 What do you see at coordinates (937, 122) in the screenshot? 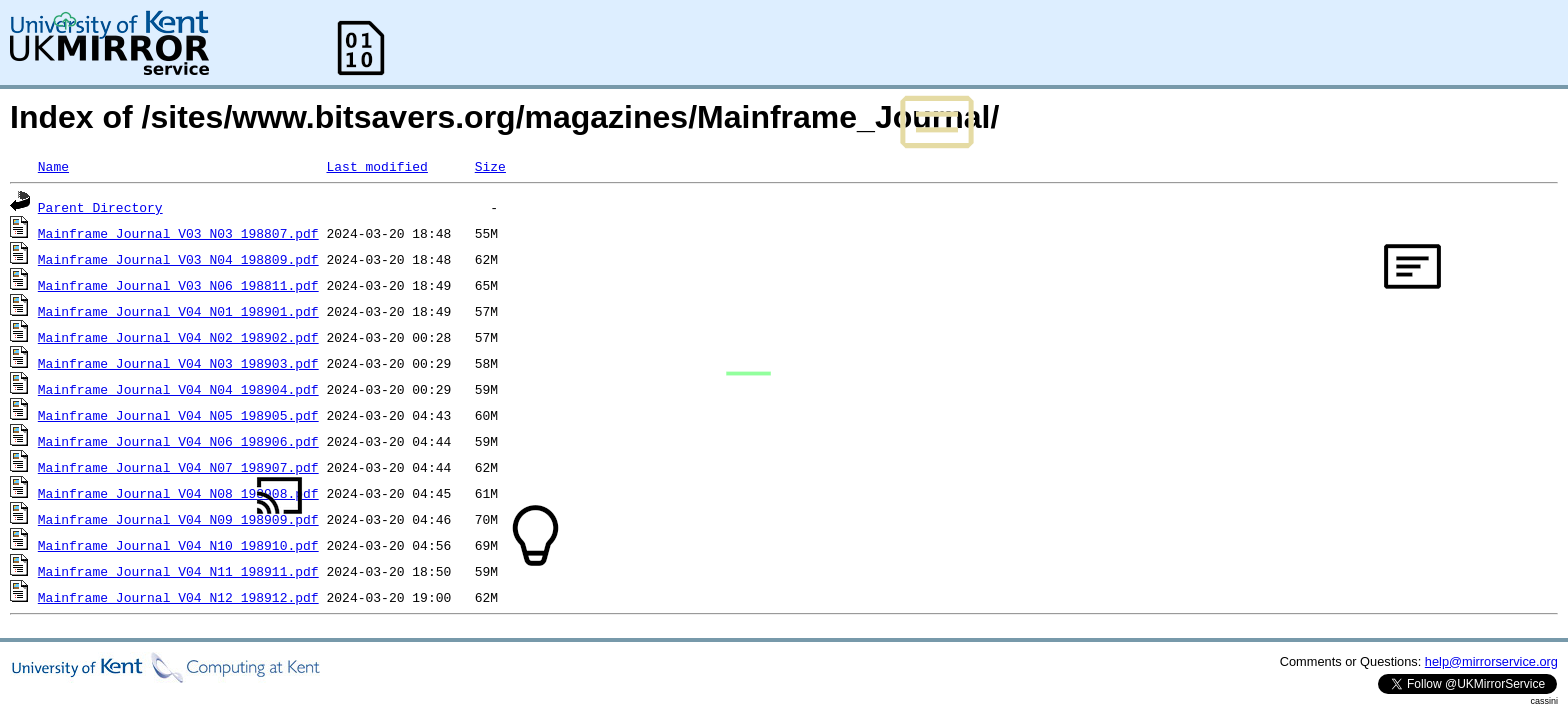
I see `indicates a constant value in code` at bounding box center [937, 122].